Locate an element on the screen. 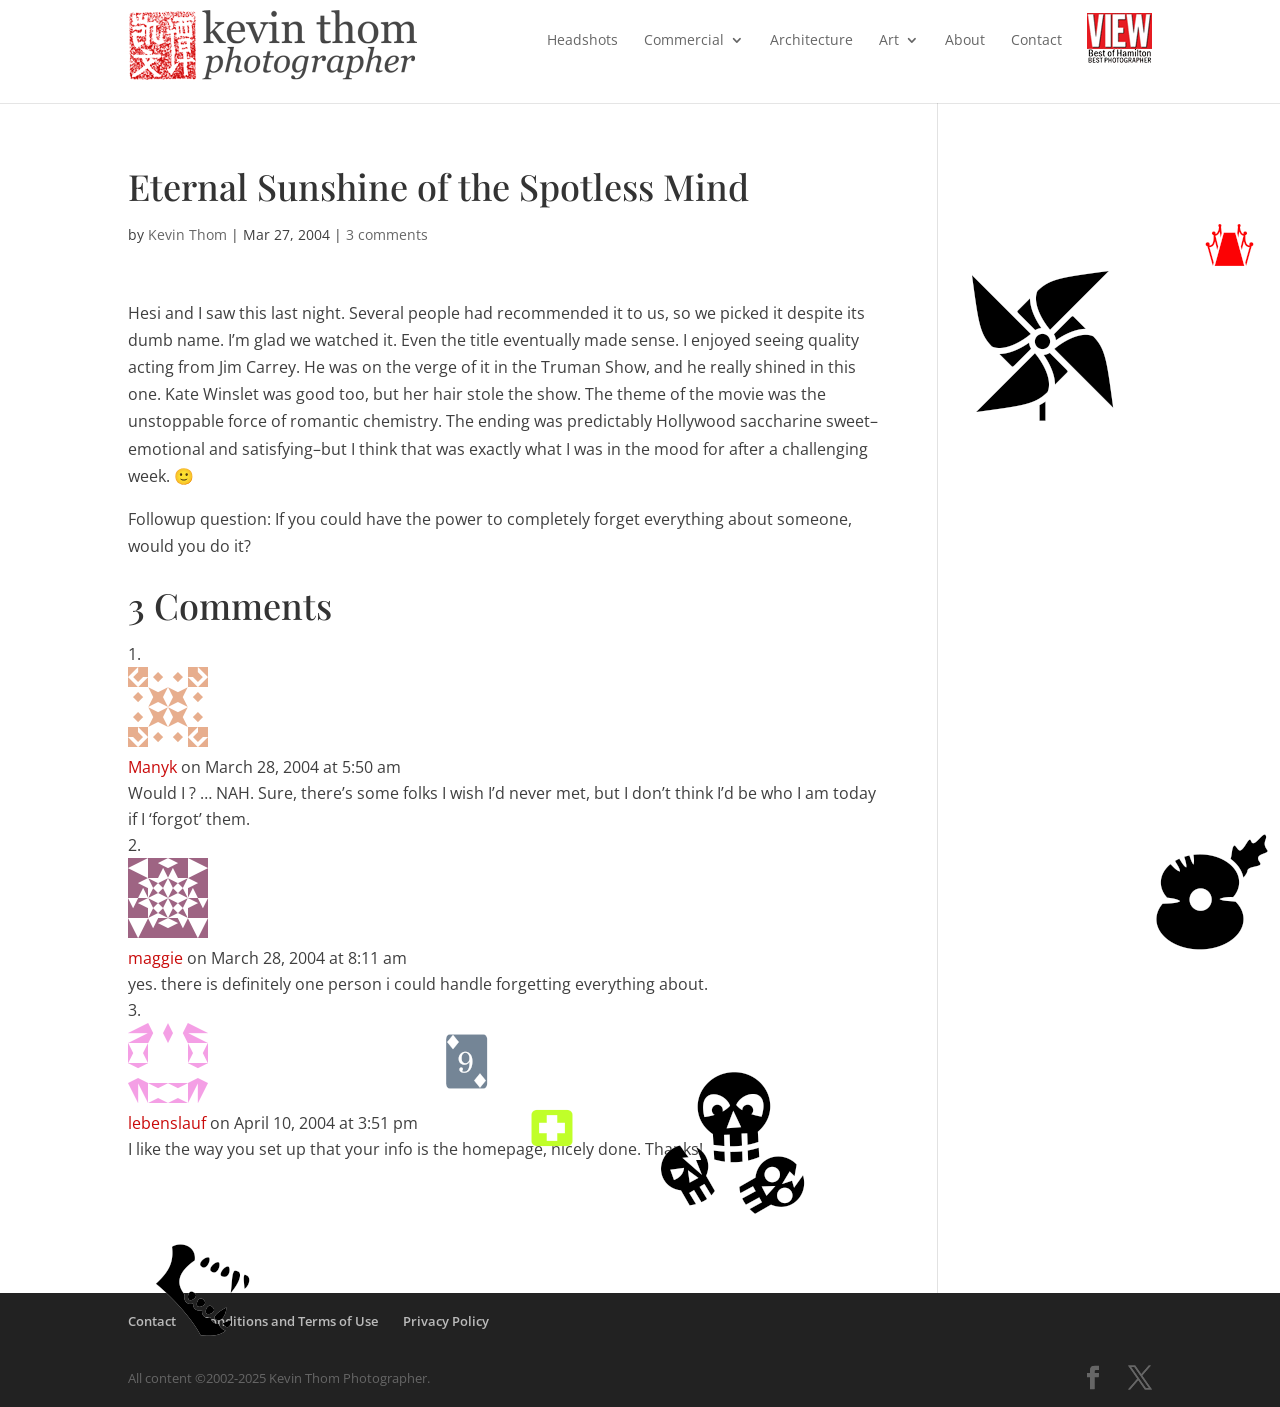 Image resolution: width=1280 pixels, height=1407 pixels. jawbone item in a game inventory is located at coordinates (203, 1290).